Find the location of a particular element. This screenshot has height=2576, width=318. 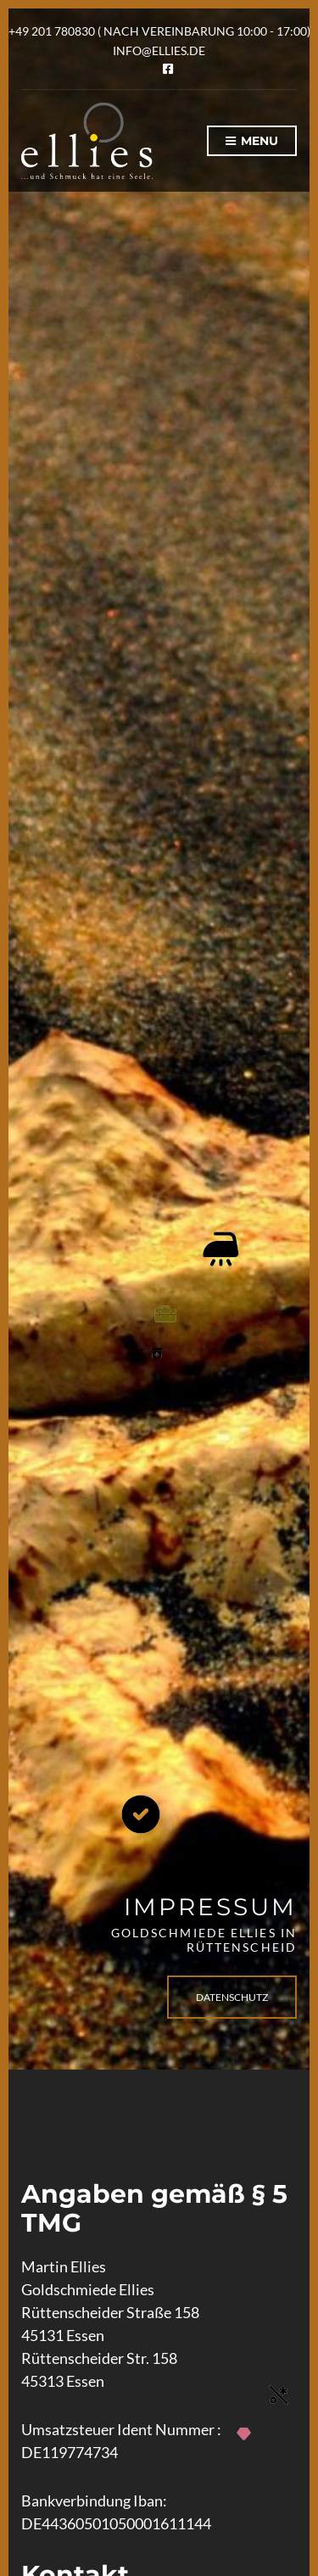

indicates steam ironing setting is located at coordinates (220, 1248).